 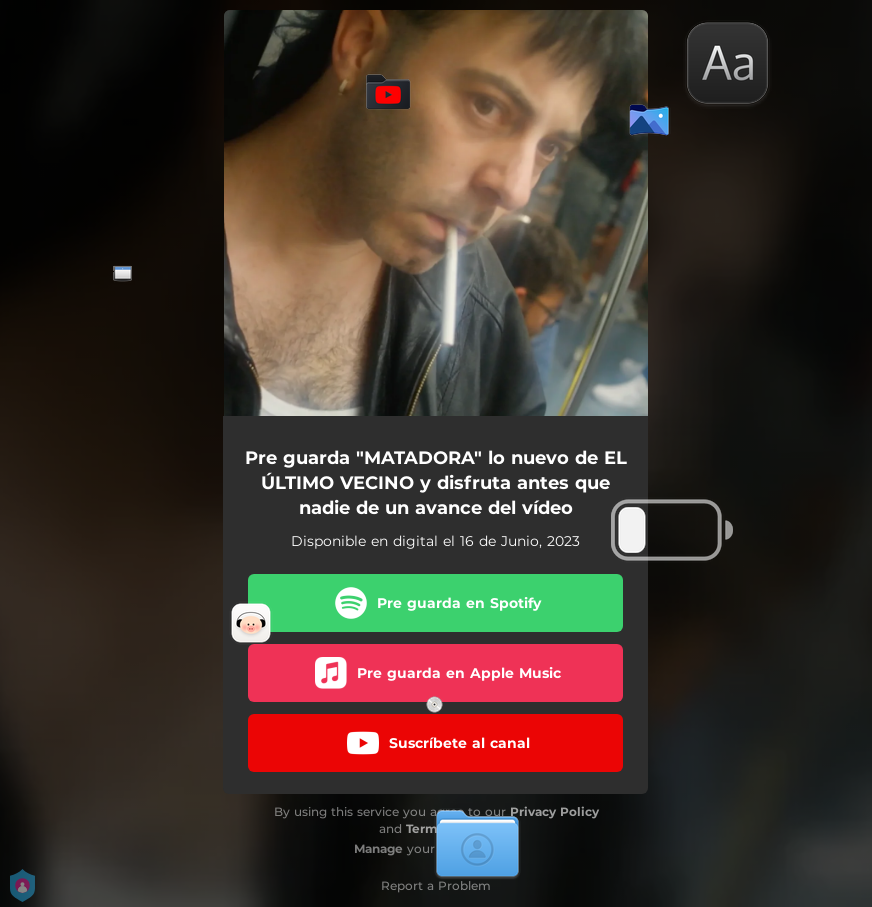 What do you see at coordinates (672, 530) in the screenshot?
I see `indicates battery is at 20% charge` at bounding box center [672, 530].